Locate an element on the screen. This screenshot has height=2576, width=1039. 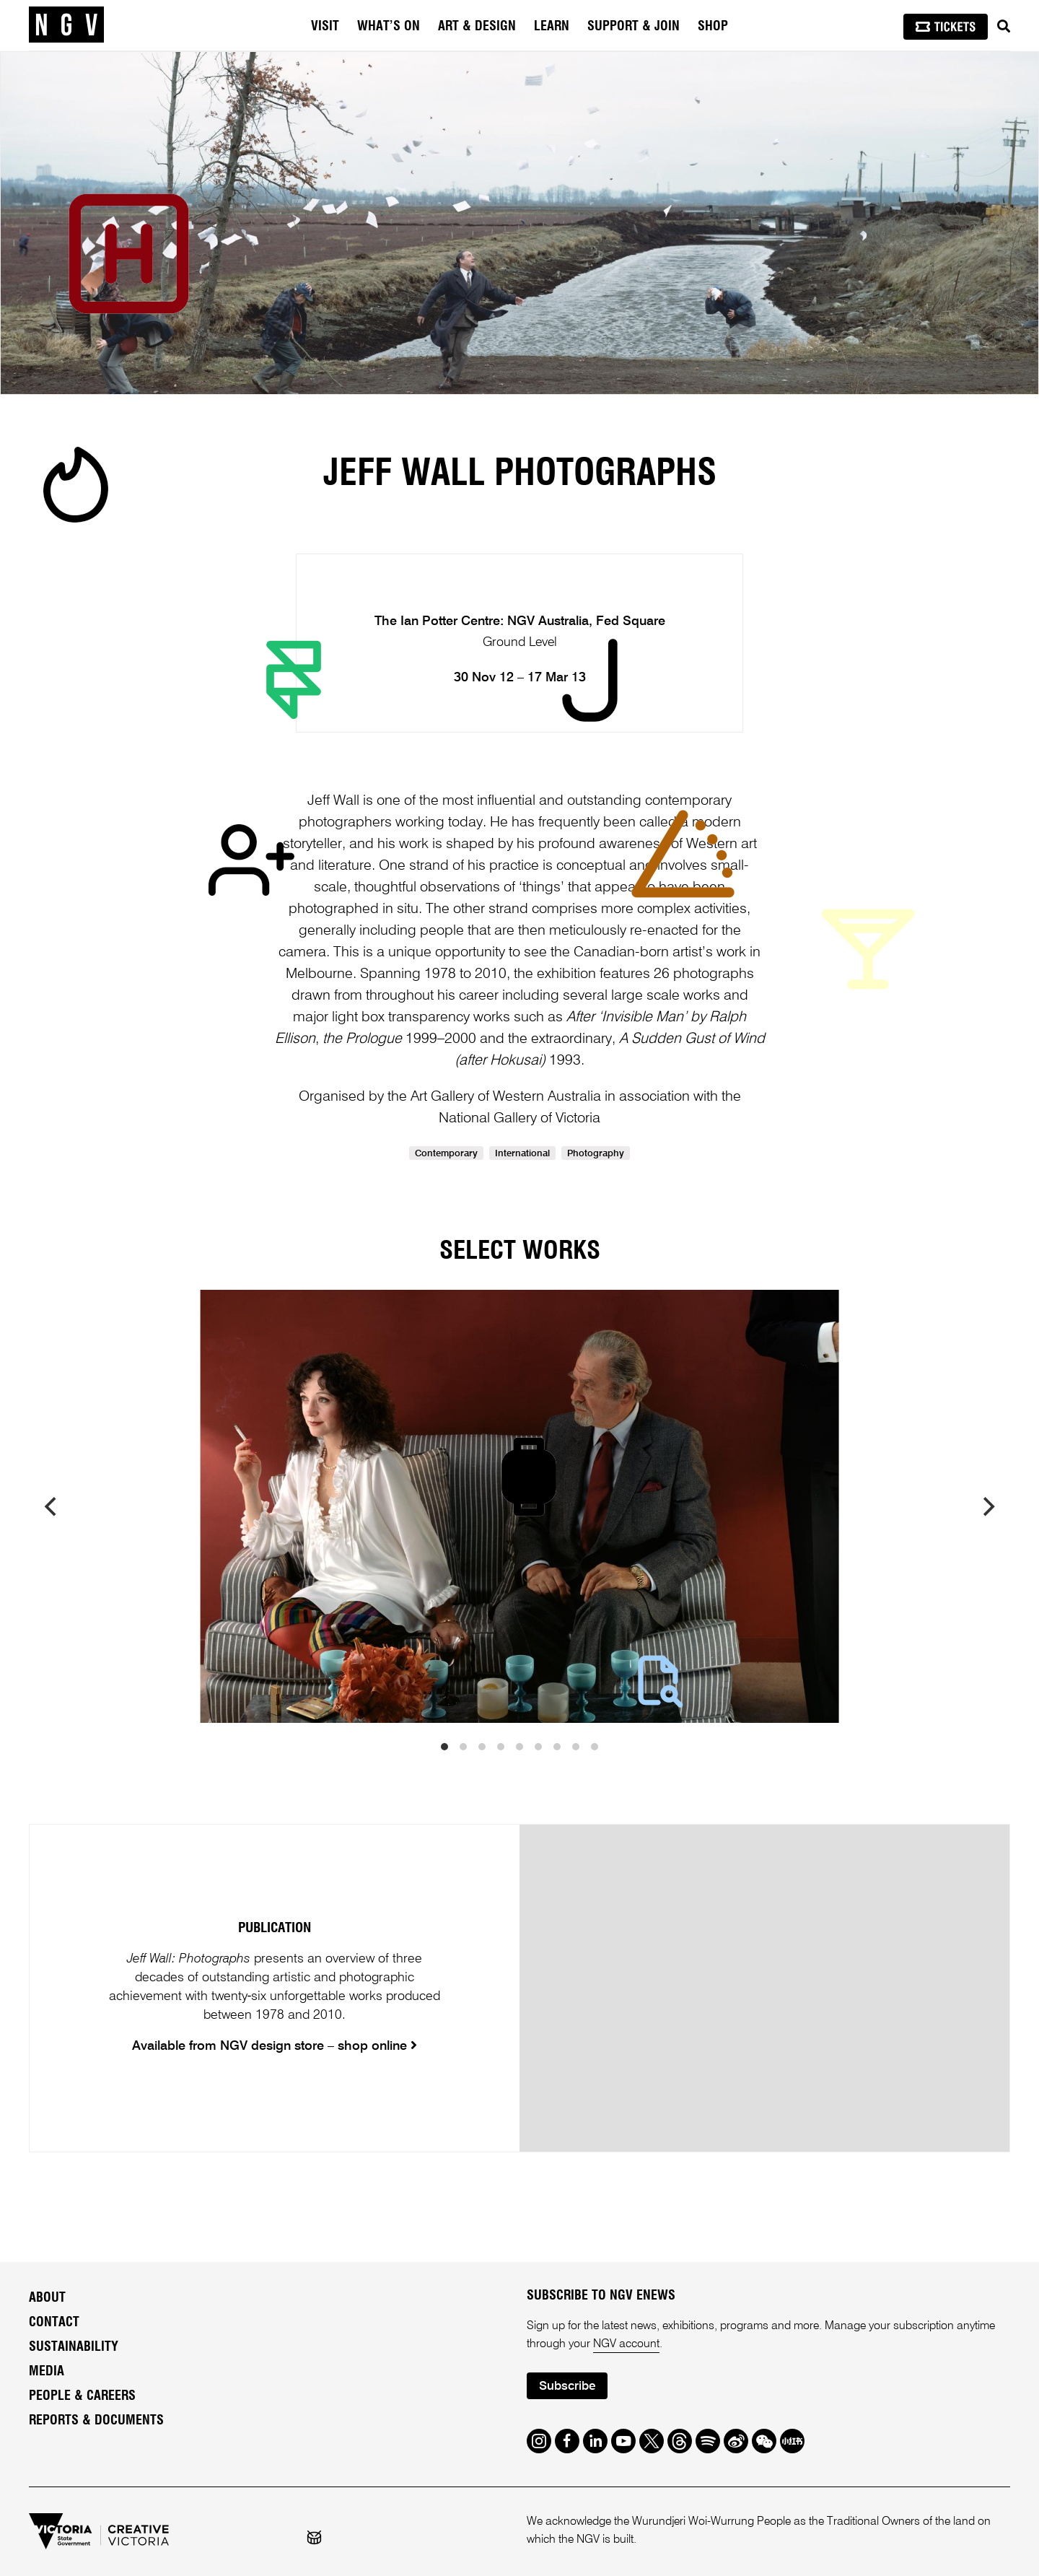
indicates a helicopter landing zone or helipad is located at coordinates (128, 253).